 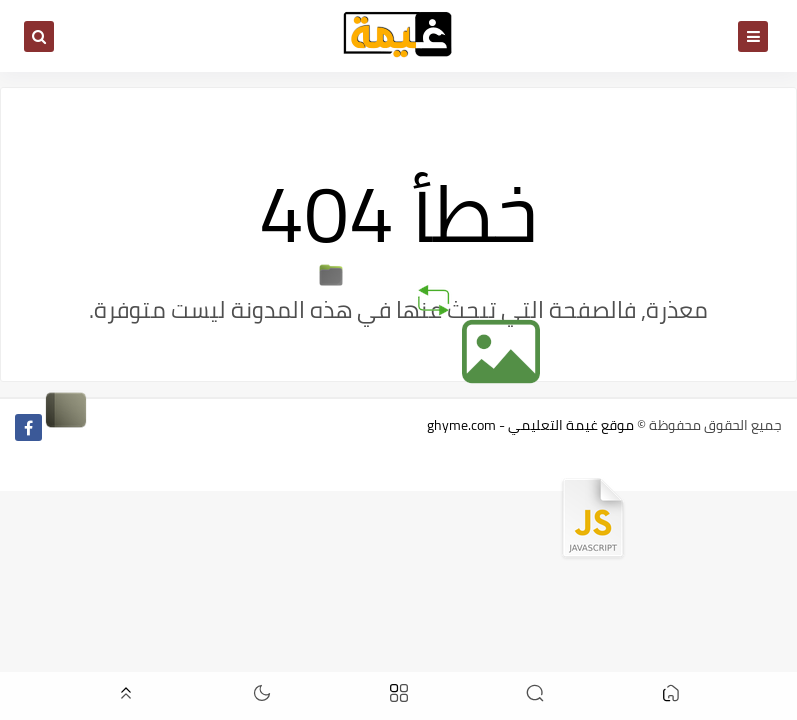 I want to click on open photo viewer application, so click(x=501, y=354).